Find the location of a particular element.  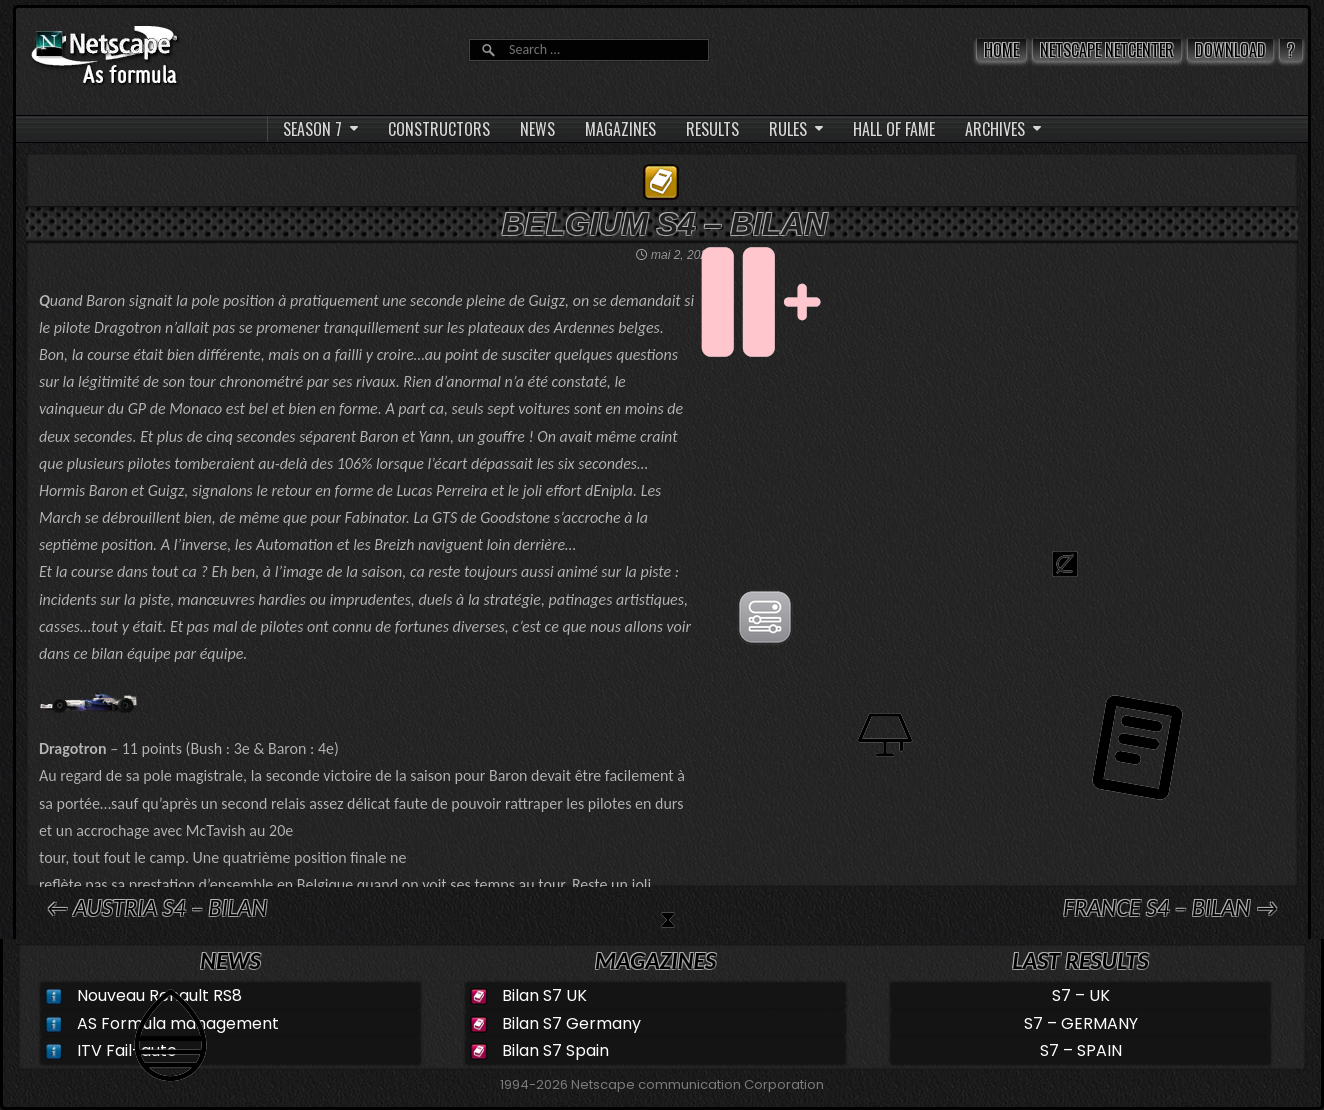

indicates a "not subset of" mathematical relationship is located at coordinates (1065, 564).